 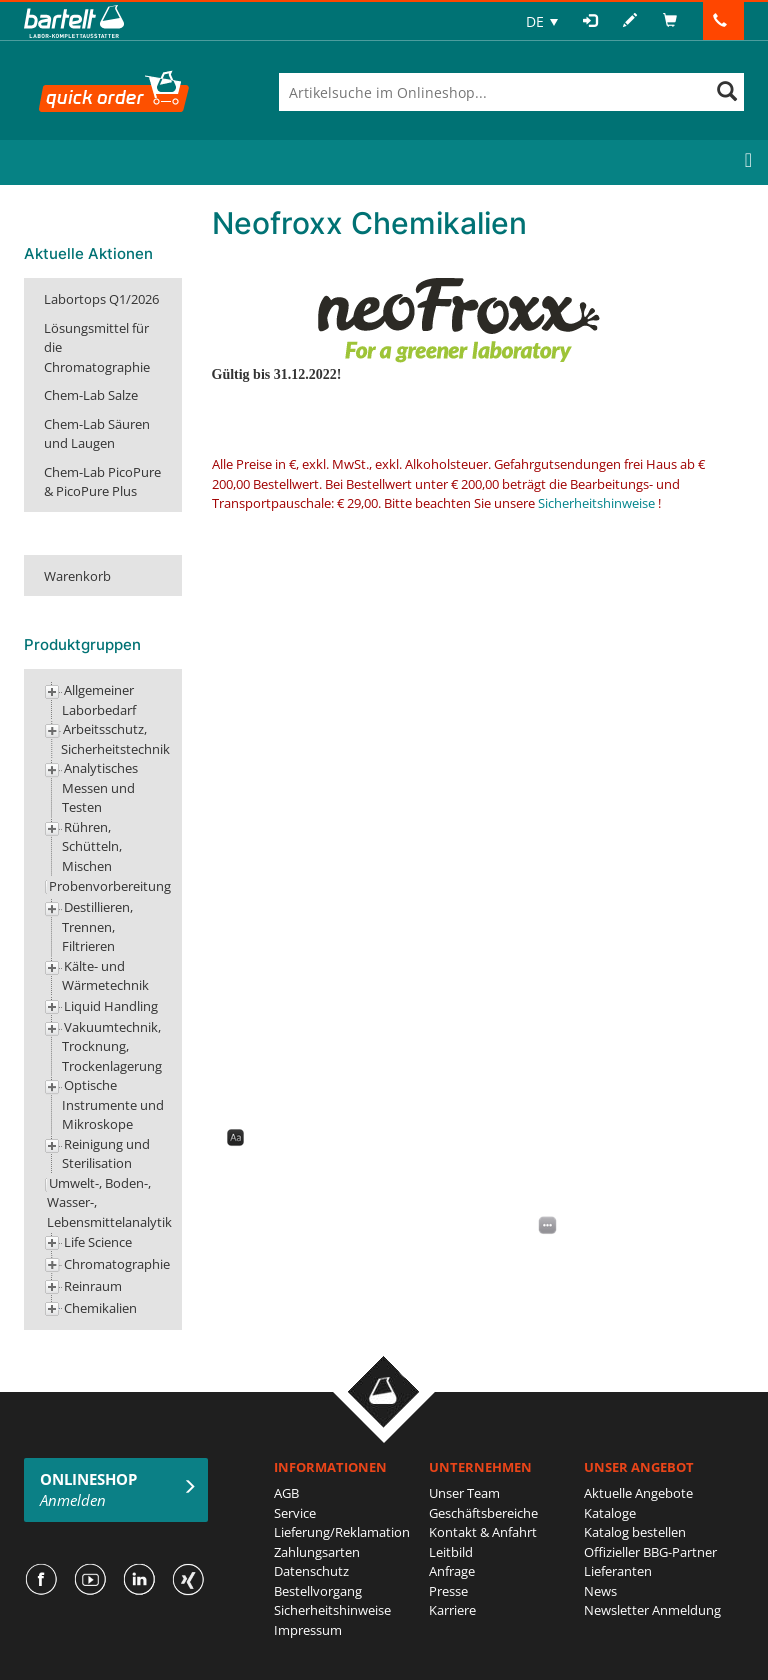 What do you see at coordinates (235, 1137) in the screenshot?
I see `open font management settings` at bounding box center [235, 1137].